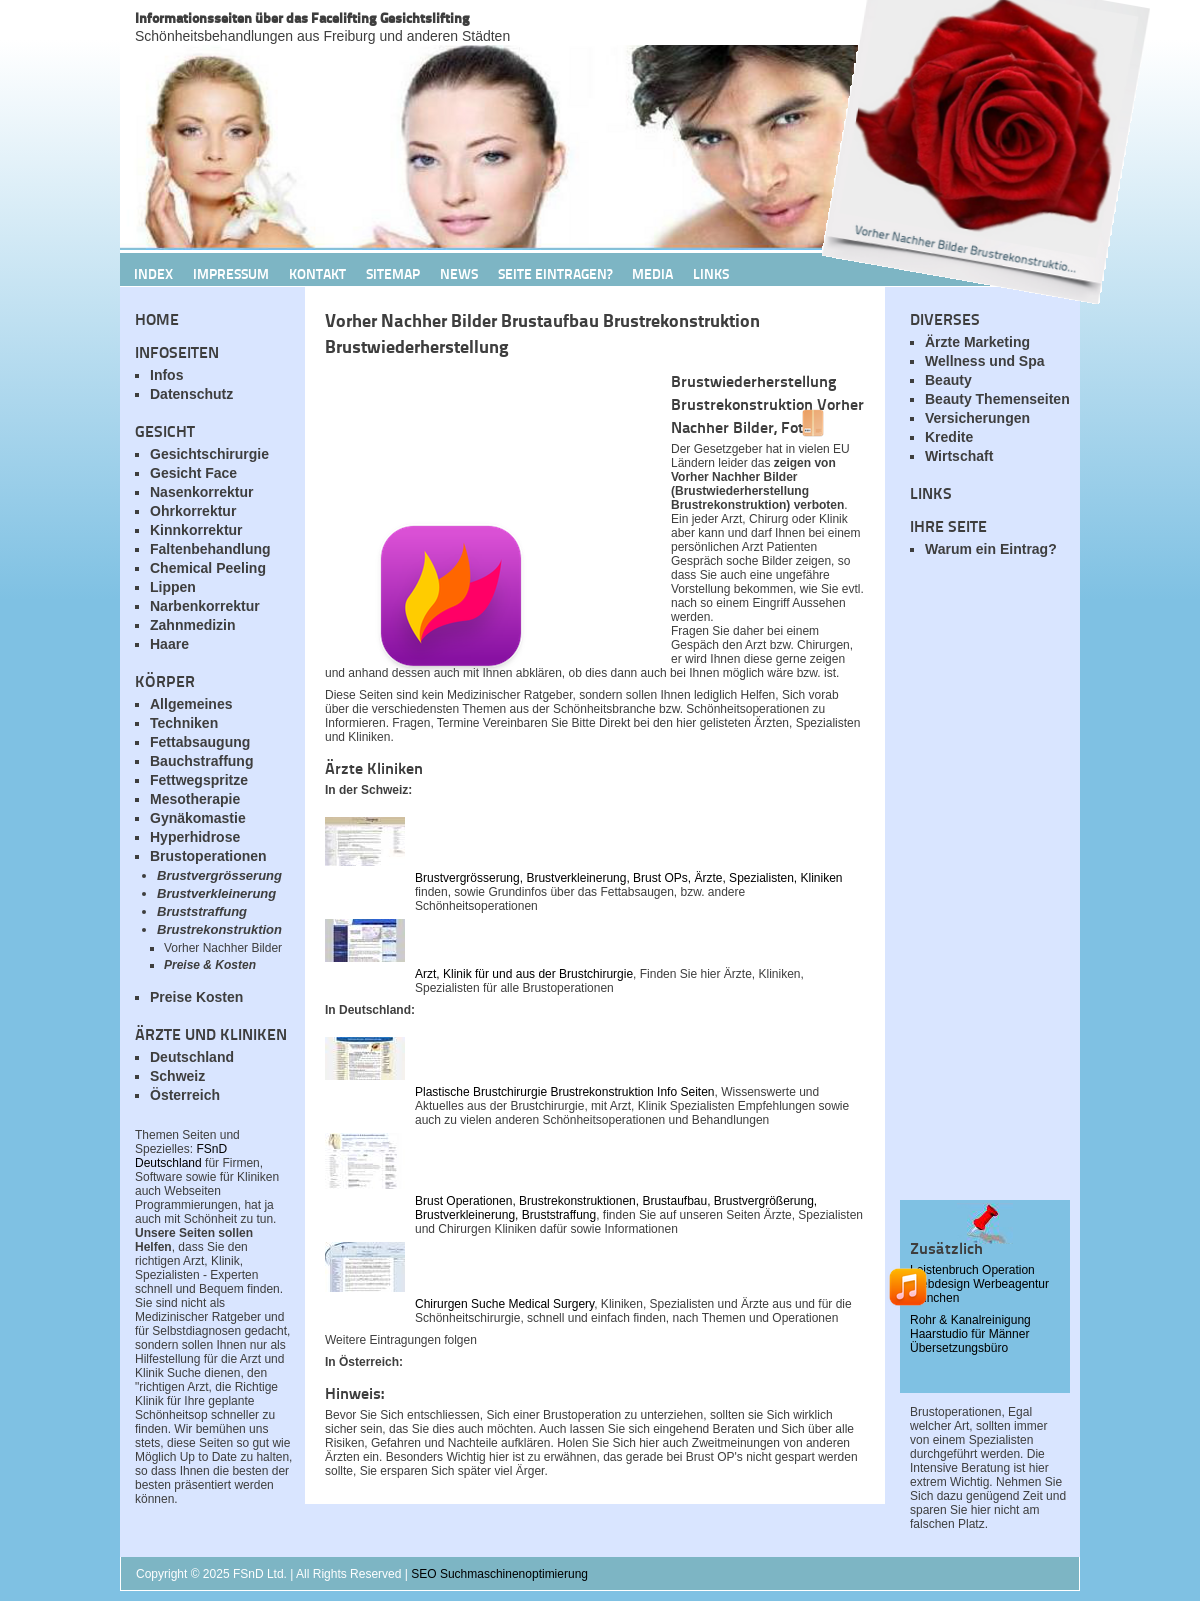 This screenshot has height=1601, width=1200. Describe the element at coordinates (813, 423) in the screenshot. I see `install or manage software packages` at that location.